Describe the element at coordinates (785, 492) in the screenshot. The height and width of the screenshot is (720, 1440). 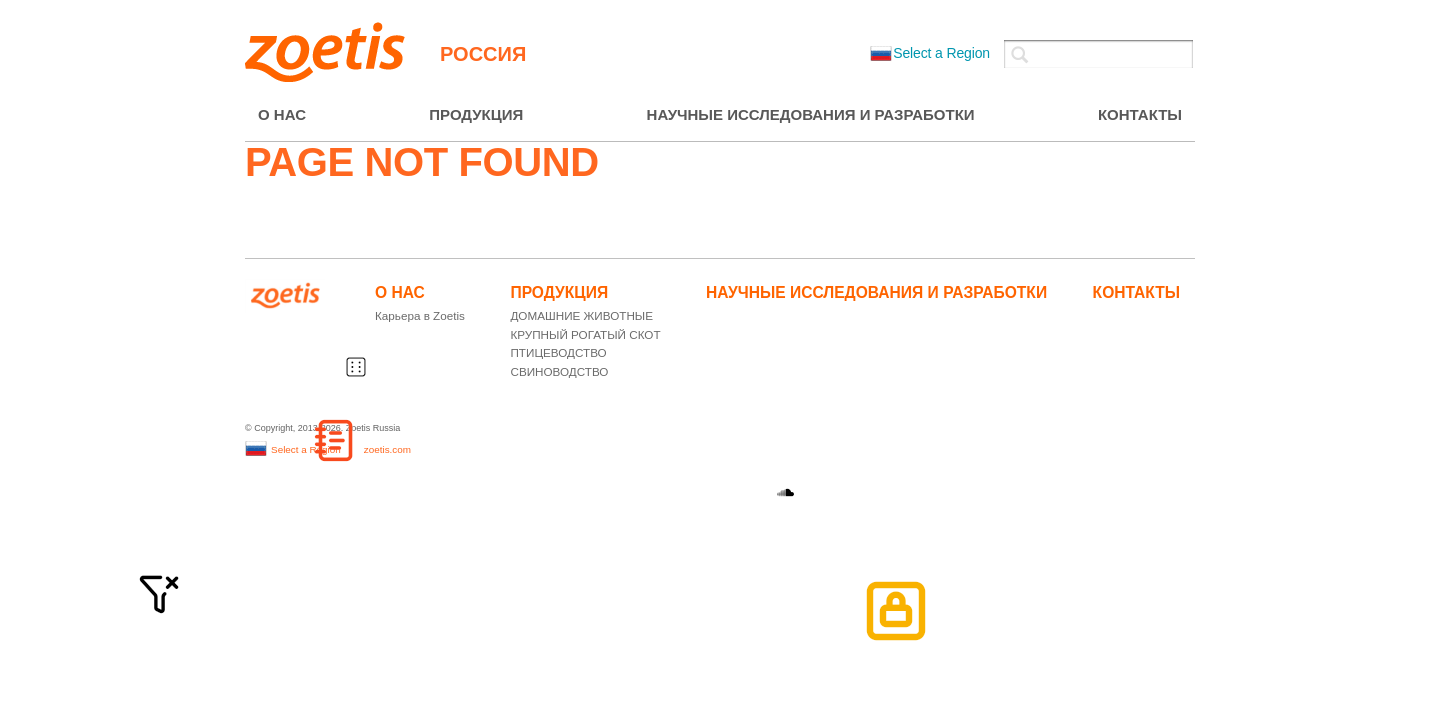
I see `open SoundCloud app` at that location.